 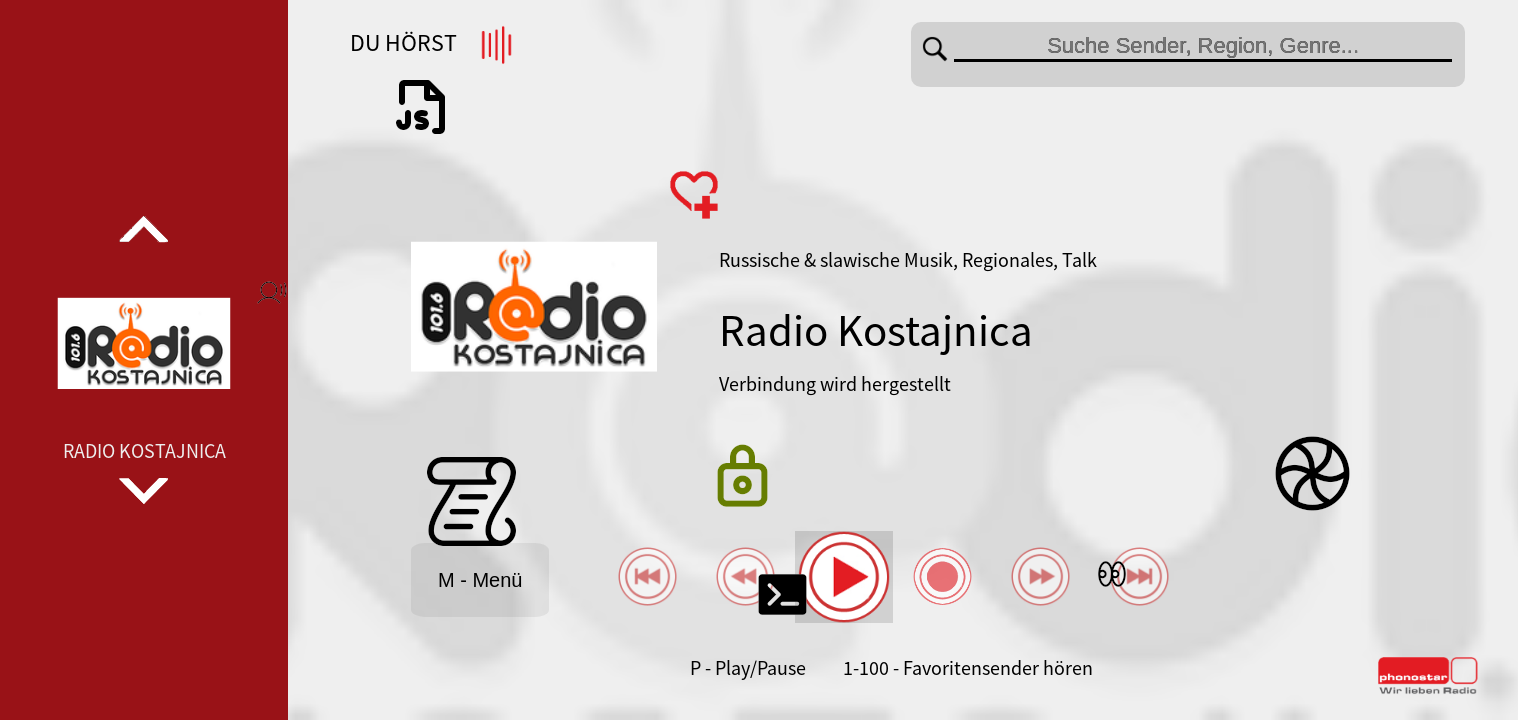 I want to click on view activity log or history, so click(x=471, y=501).